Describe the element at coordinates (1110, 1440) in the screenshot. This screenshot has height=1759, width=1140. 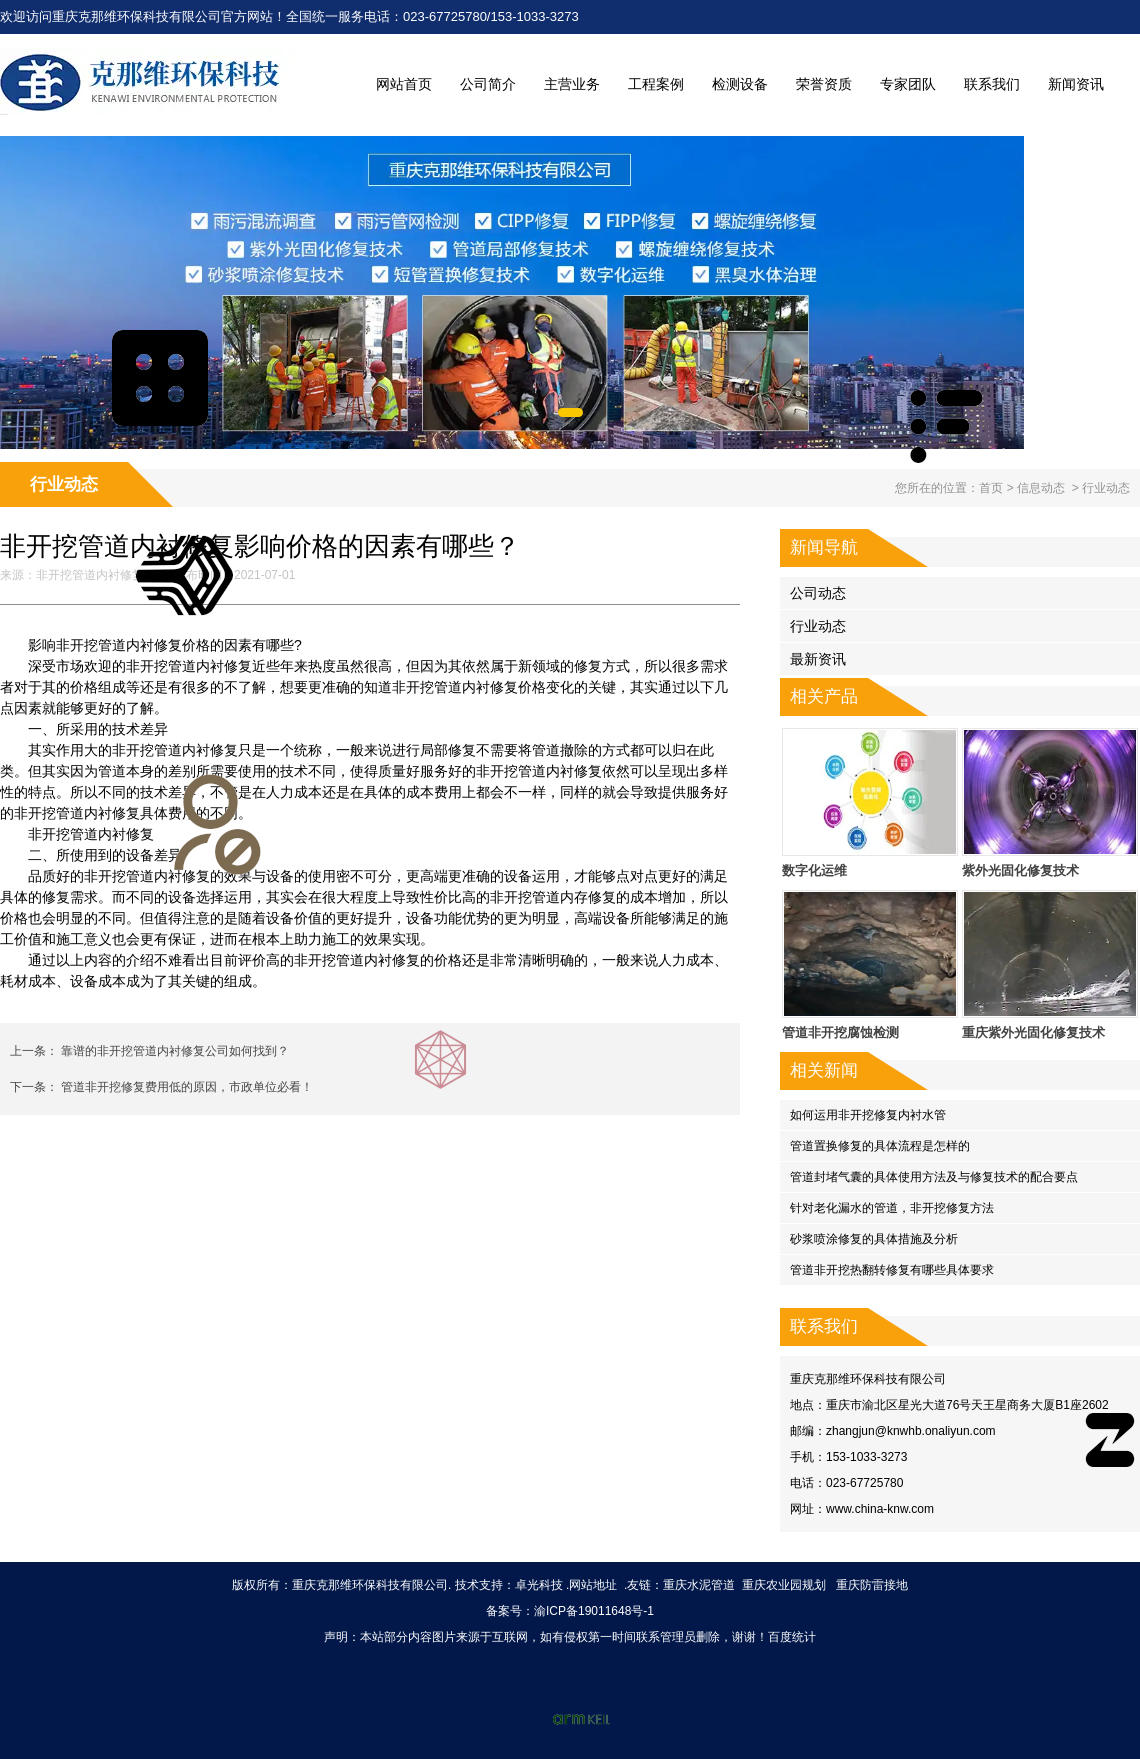
I see `open zulip messaging app` at that location.